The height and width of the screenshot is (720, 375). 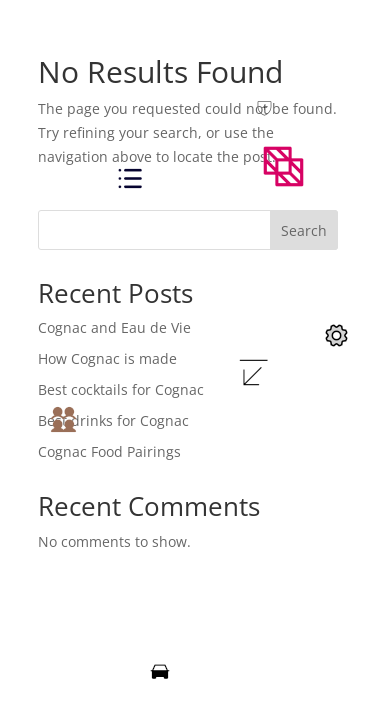 I want to click on view items in list format, so click(x=129, y=178).